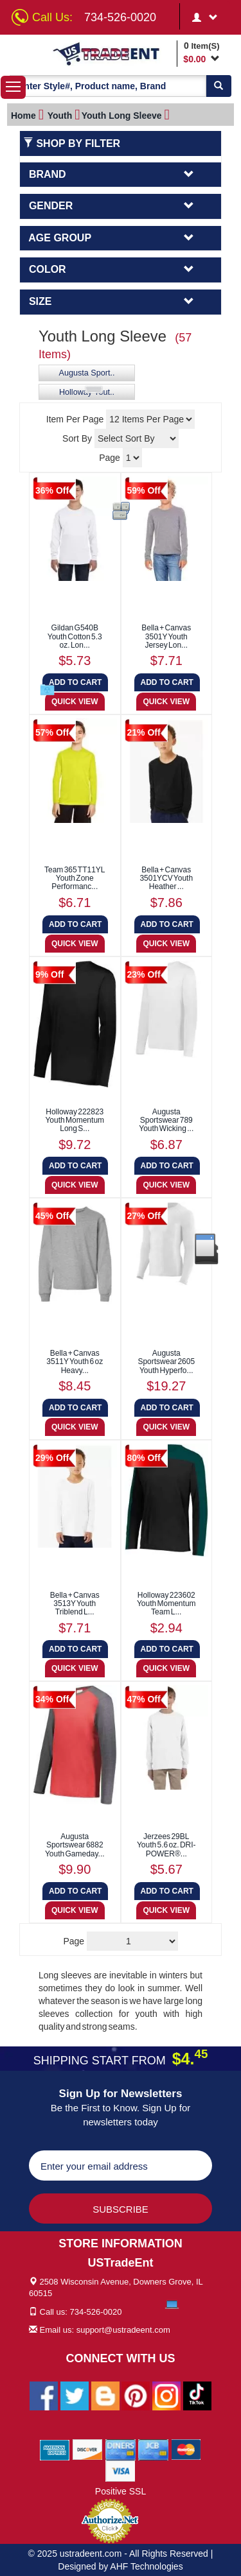 The height and width of the screenshot is (2576, 241). I want to click on microSD or TransFlash memory card storage device, so click(207, 1249).